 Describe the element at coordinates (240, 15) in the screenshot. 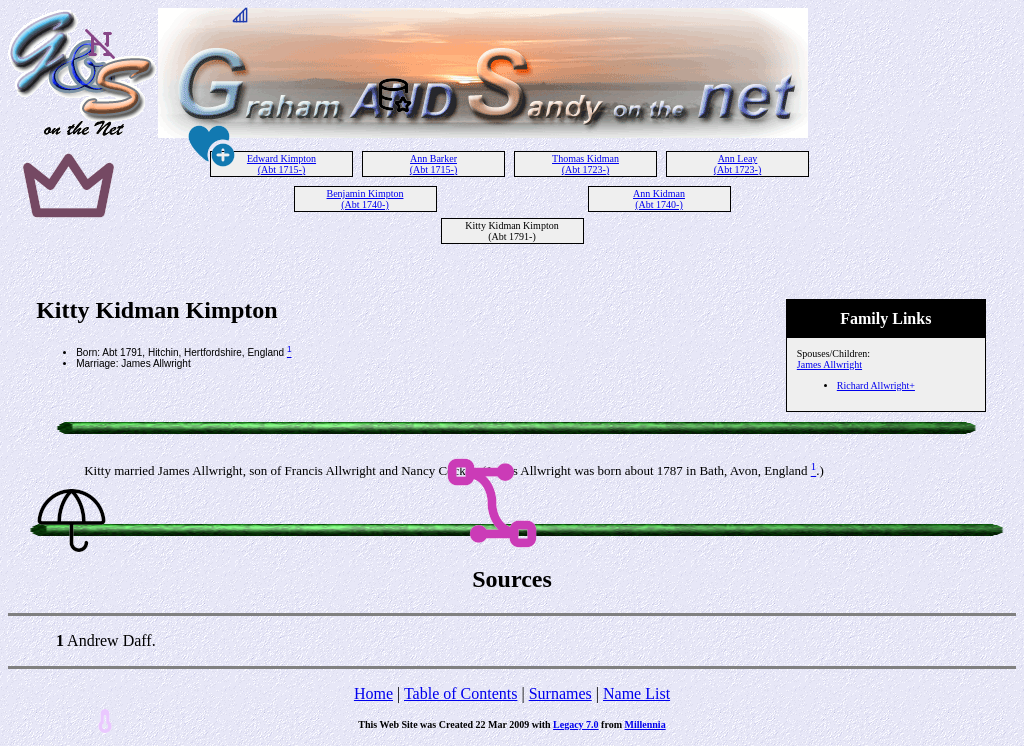

I see `indicates full cellular signal strength` at that location.